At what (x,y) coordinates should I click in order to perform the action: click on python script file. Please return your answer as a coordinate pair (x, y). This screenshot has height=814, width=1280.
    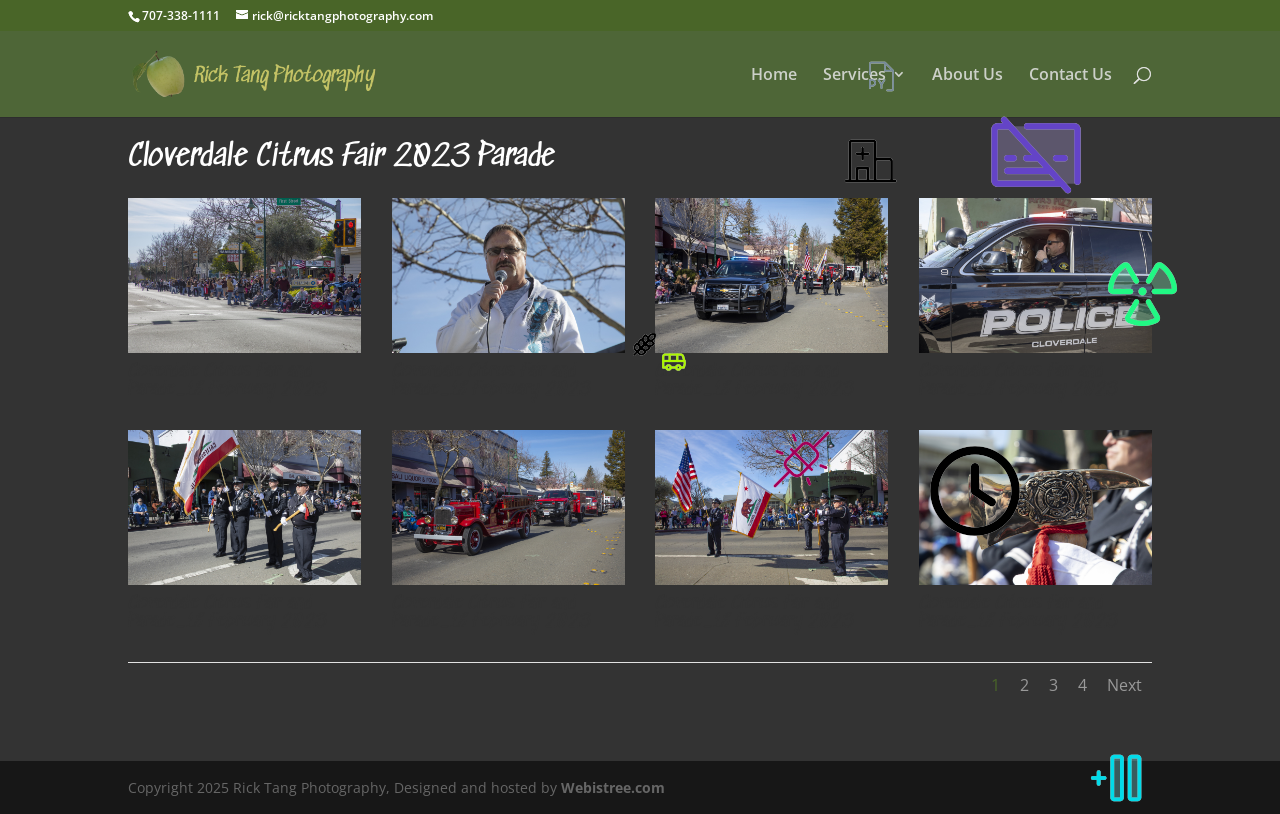
    Looking at the image, I should click on (881, 76).